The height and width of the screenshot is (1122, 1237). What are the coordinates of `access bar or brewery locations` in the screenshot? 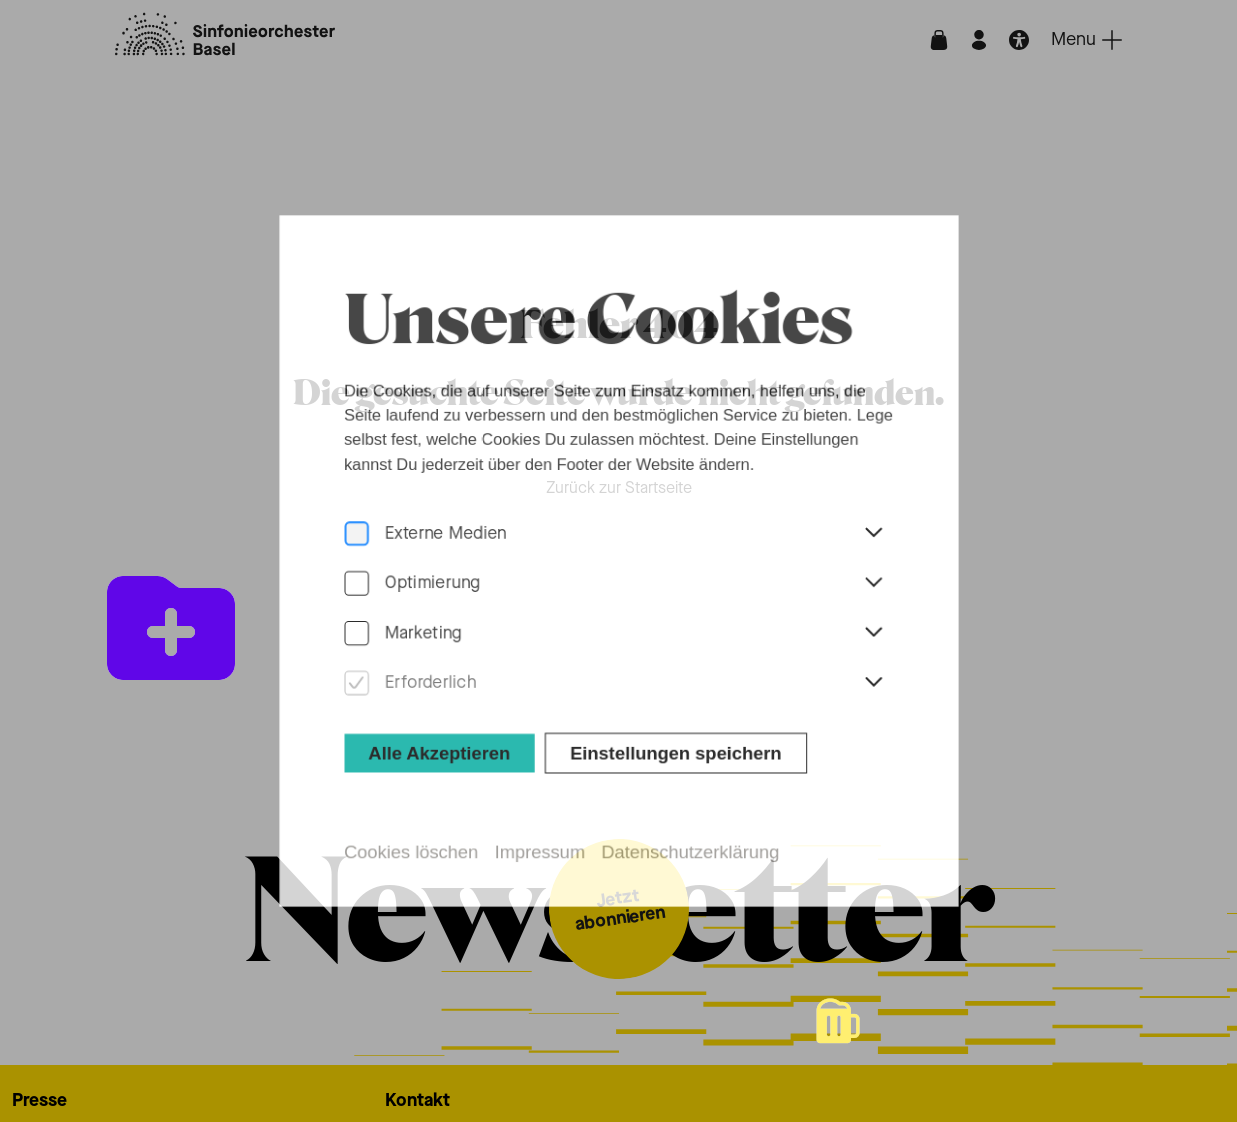 It's located at (835, 1022).